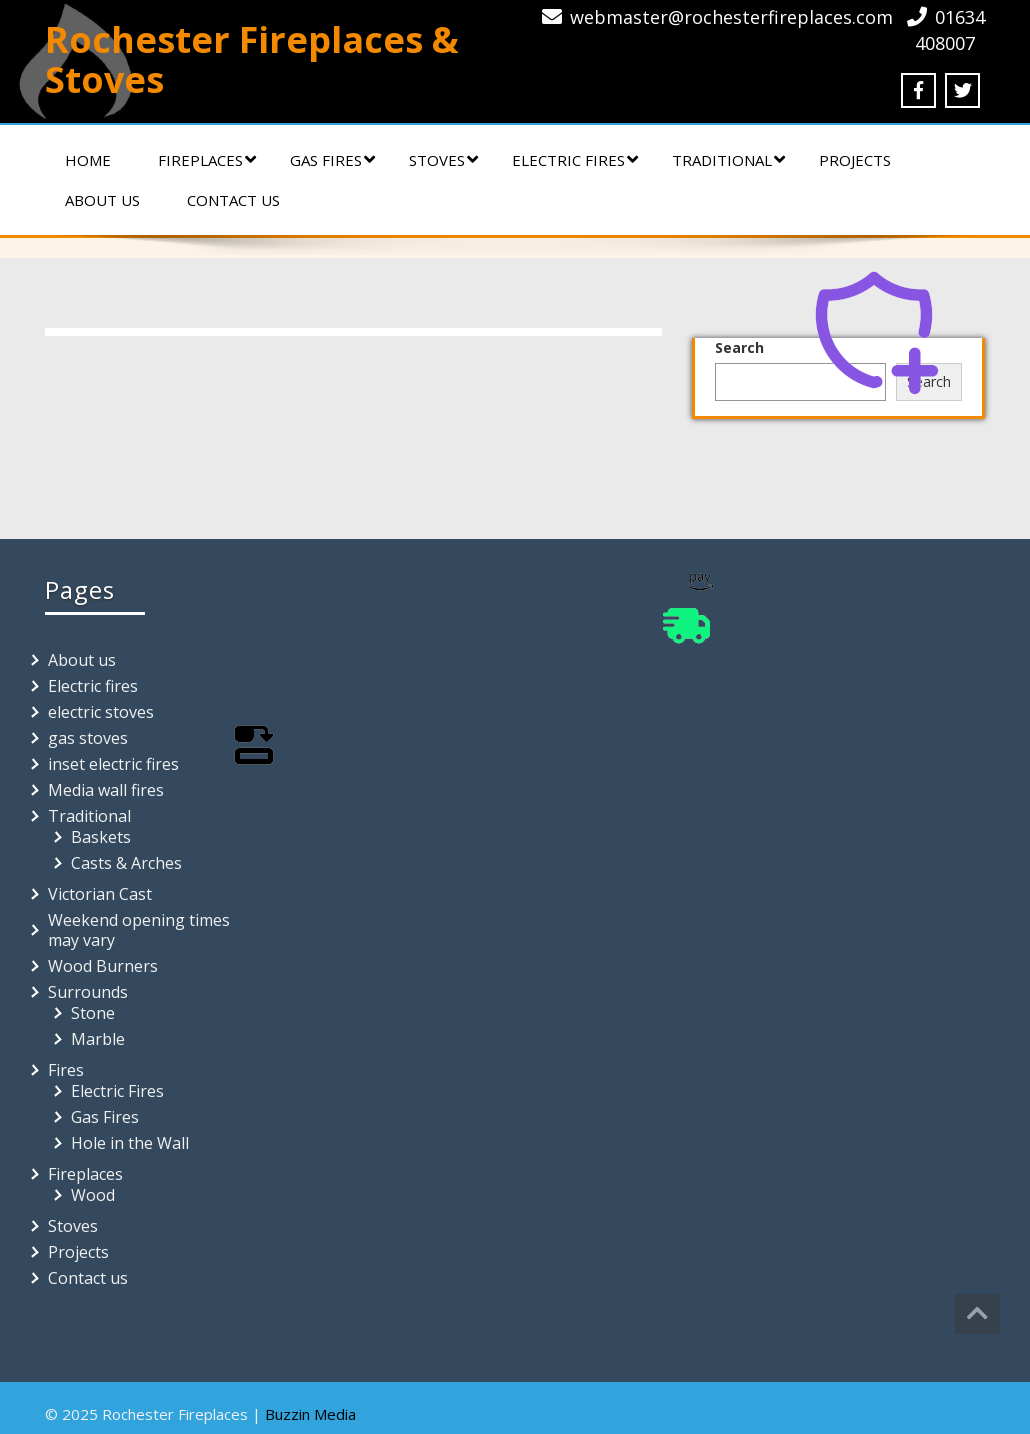 The height and width of the screenshot is (1434, 1030). Describe the element at coordinates (874, 330) in the screenshot. I see `add new security protection` at that location.